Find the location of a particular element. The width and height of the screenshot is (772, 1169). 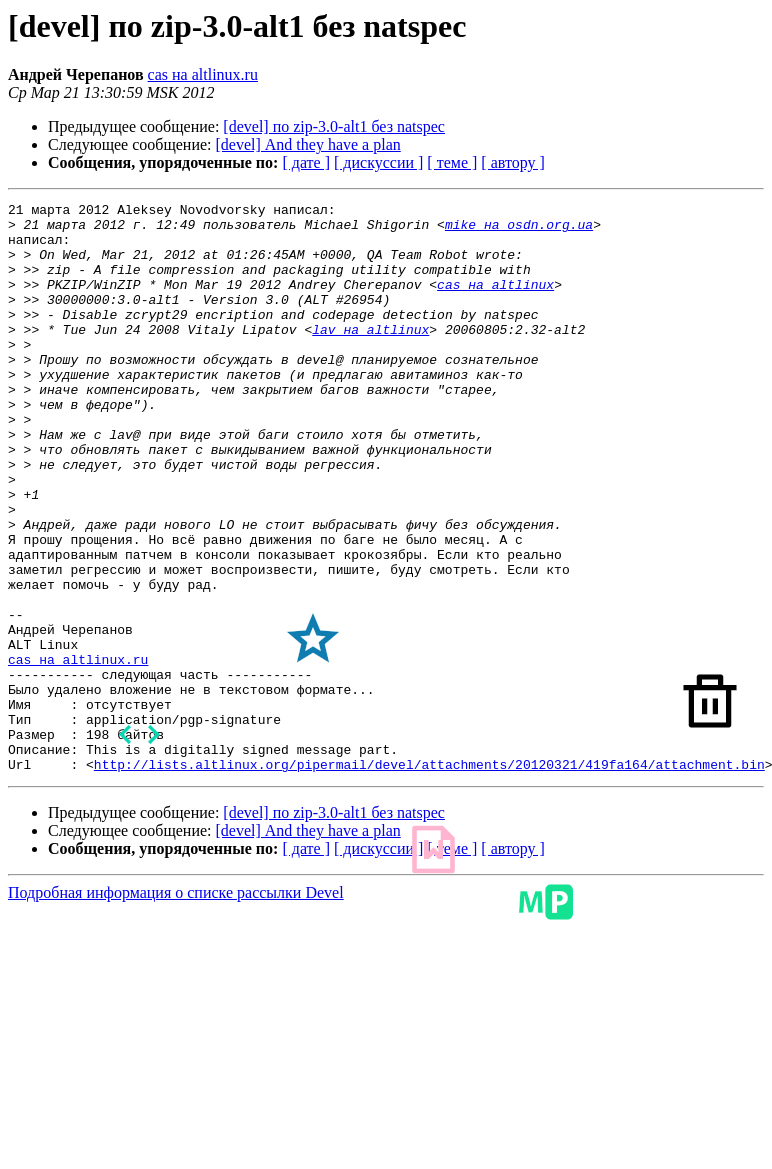

add item to favorites is located at coordinates (313, 639).